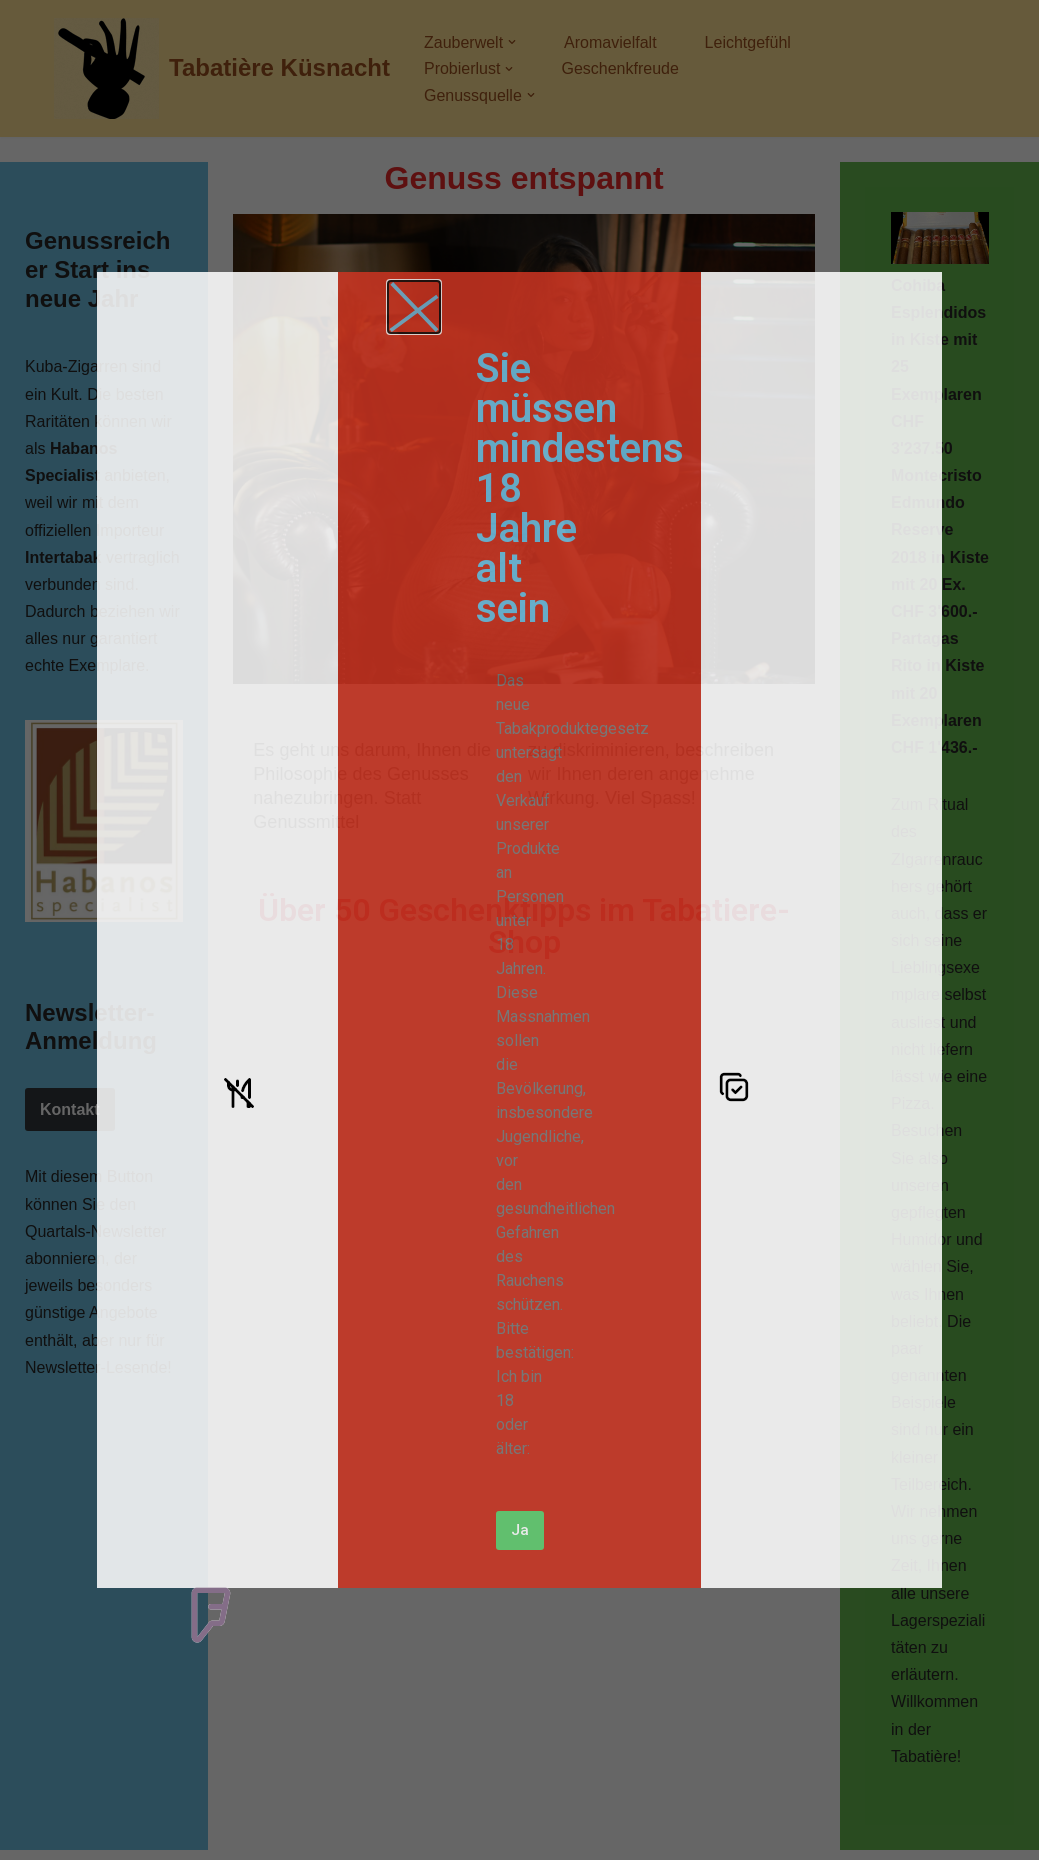 This screenshot has width=1039, height=1860. What do you see at coordinates (239, 1093) in the screenshot?
I see `kitchen tools unavailable or disabled` at bounding box center [239, 1093].